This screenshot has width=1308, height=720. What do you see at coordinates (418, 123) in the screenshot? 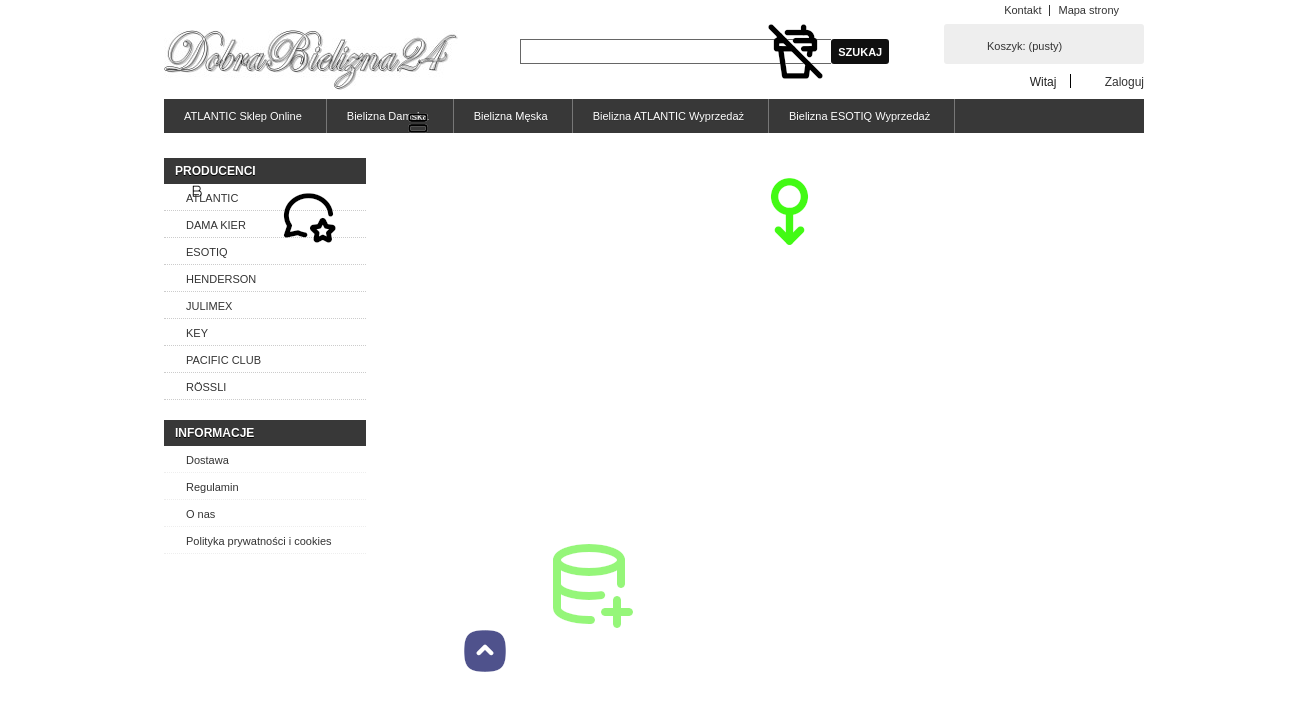
I see `switch to list view` at bounding box center [418, 123].